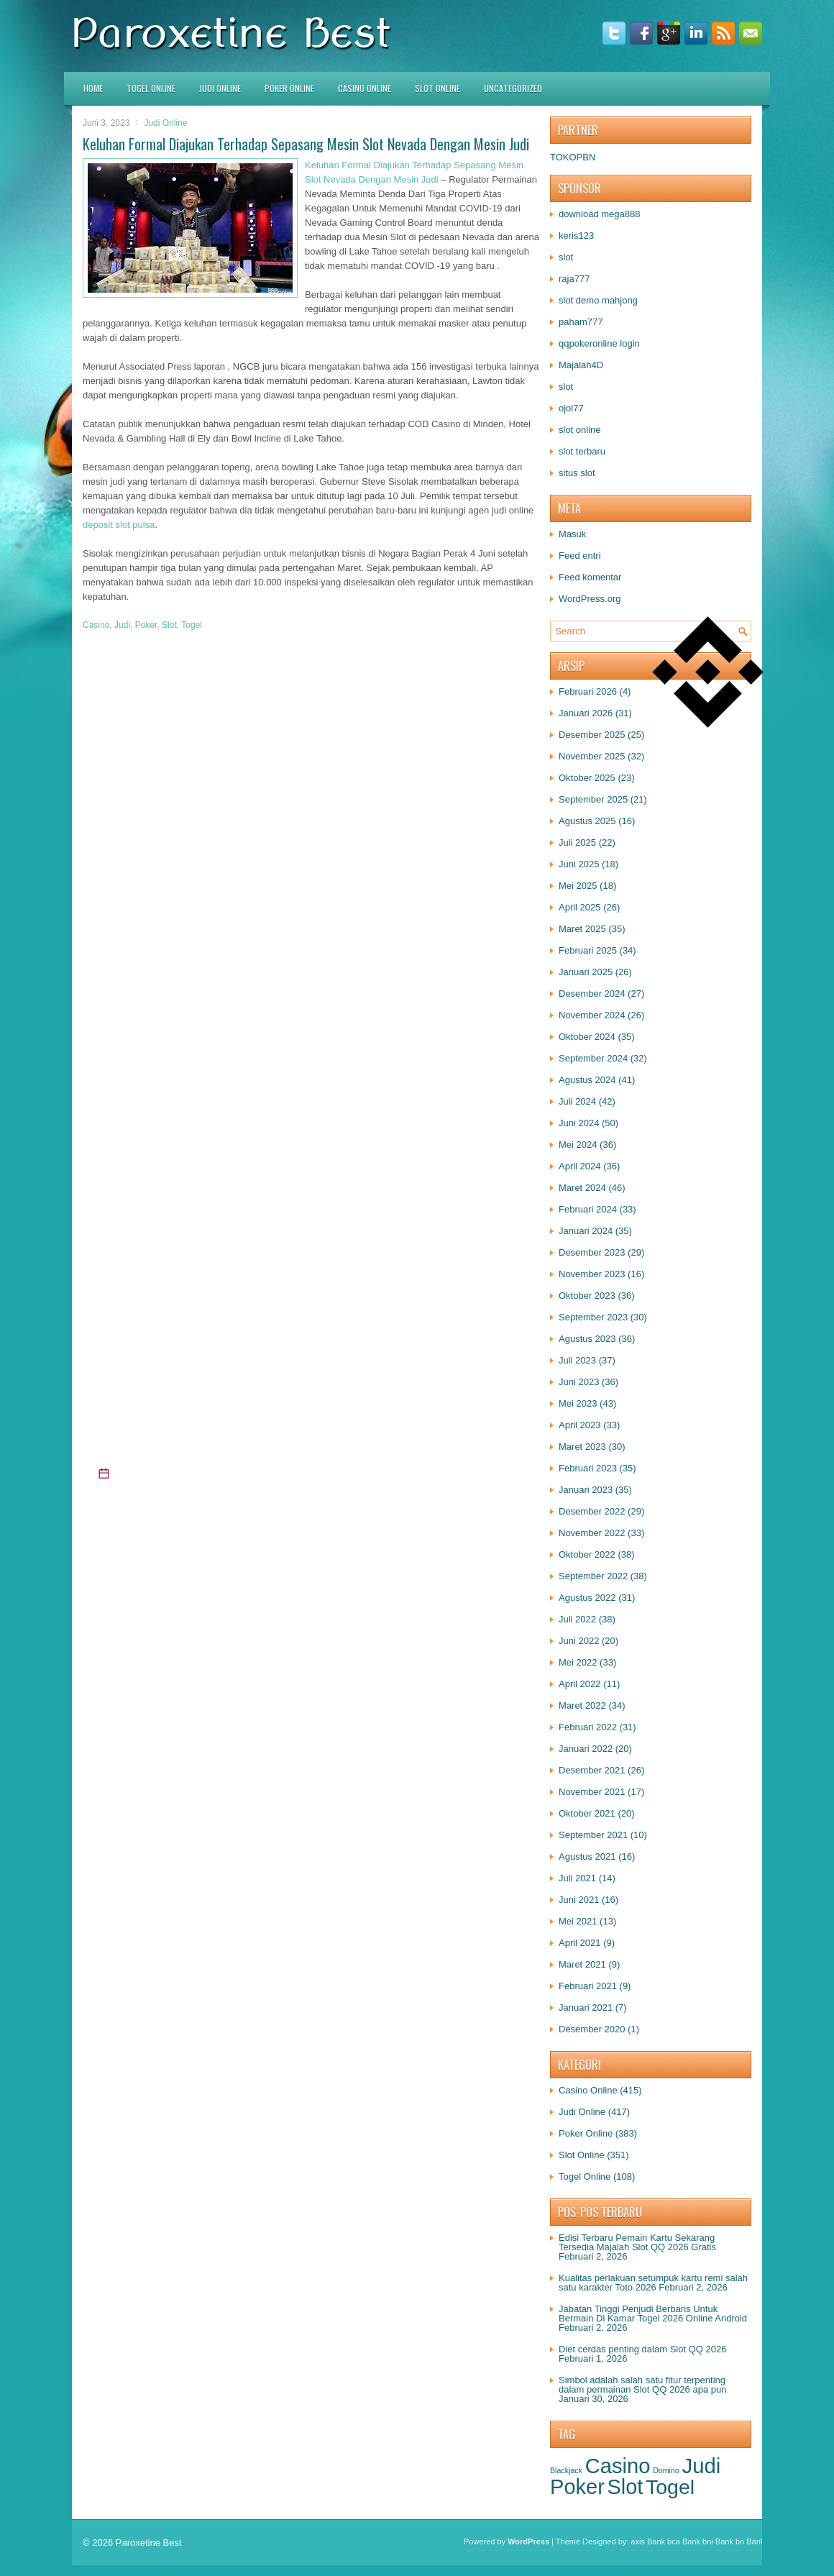 The image size is (834, 2576). What do you see at coordinates (104, 1474) in the screenshot?
I see `view calendar or schedule` at bounding box center [104, 1474].